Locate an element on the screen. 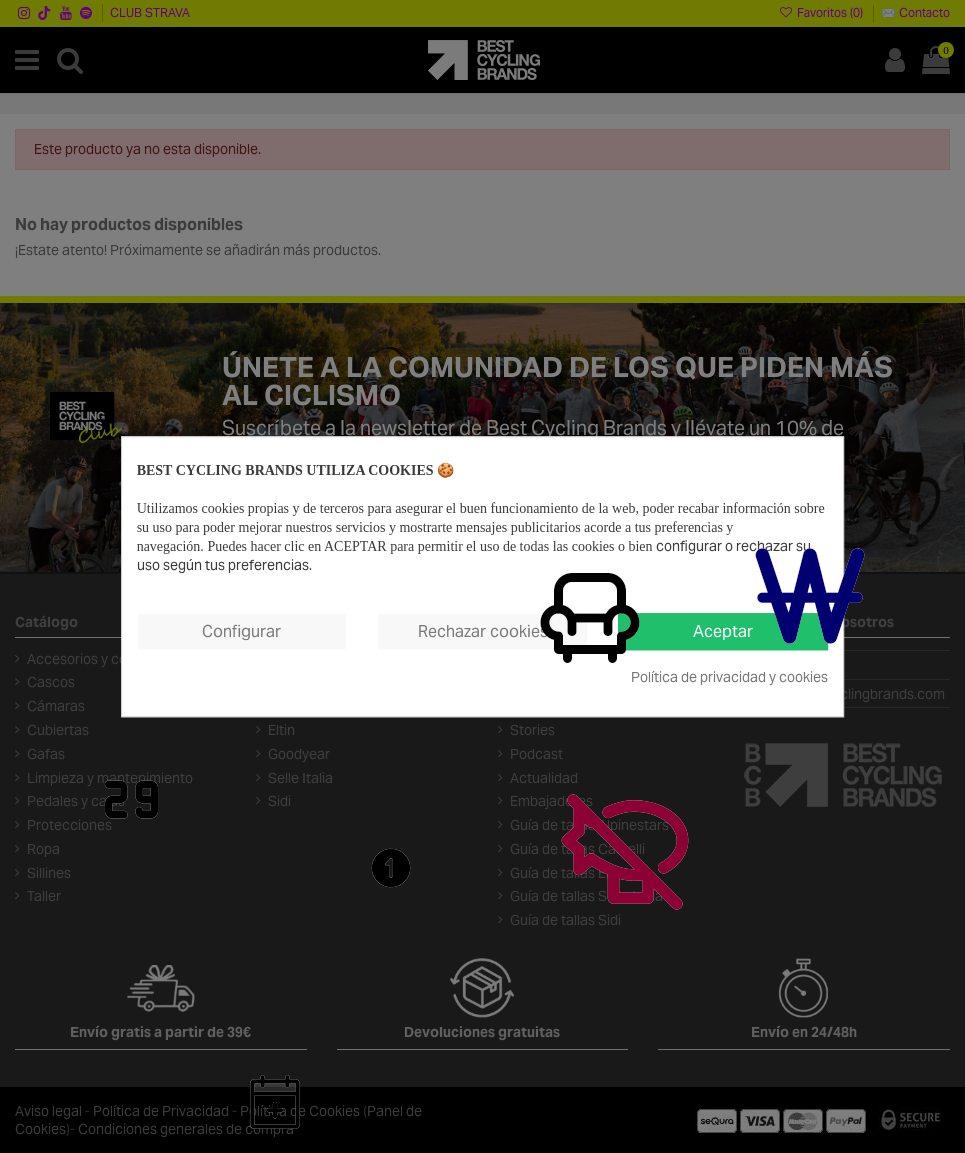  disable airship or blimp tracking is located at coordinates (625, 852).